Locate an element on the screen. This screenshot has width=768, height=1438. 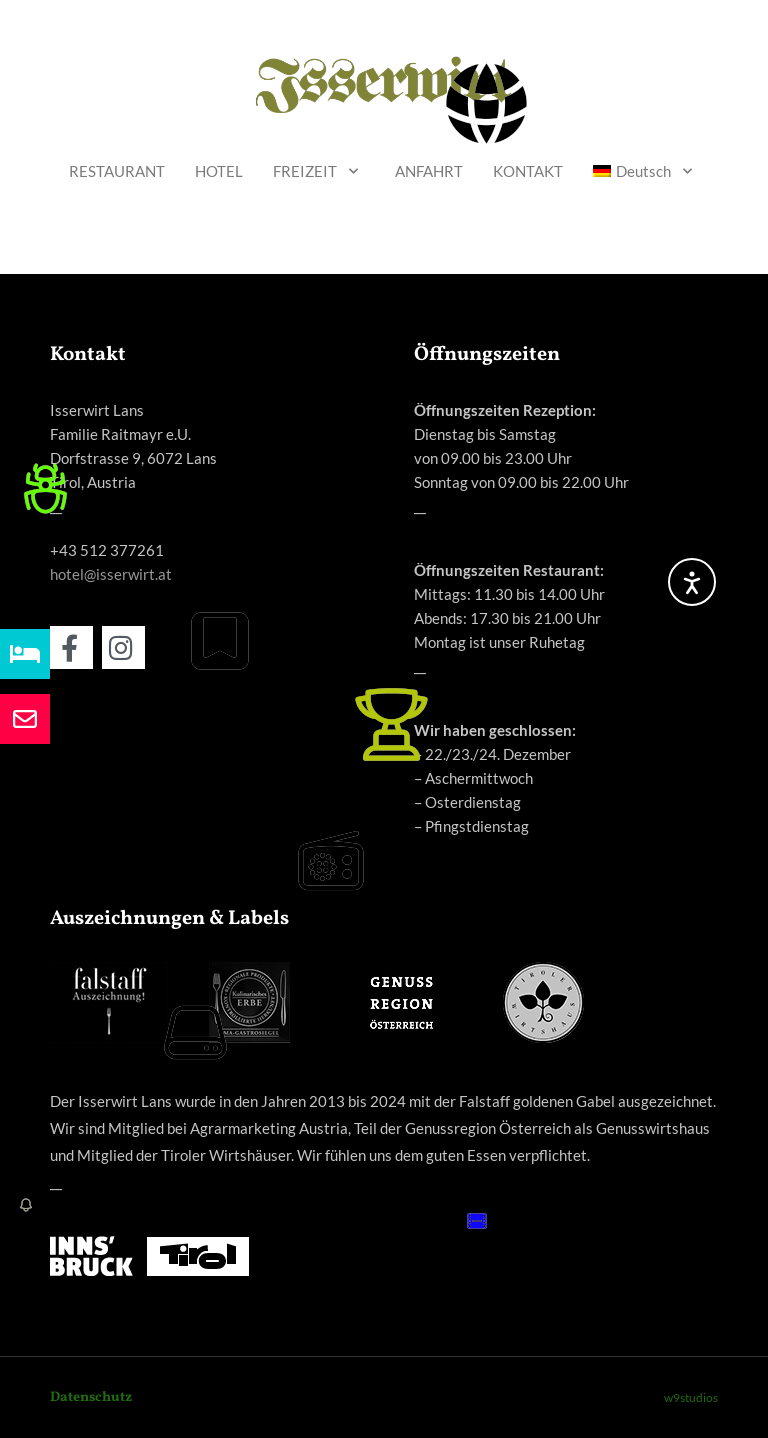
access global or international settings is located at coordinates (486, 103).